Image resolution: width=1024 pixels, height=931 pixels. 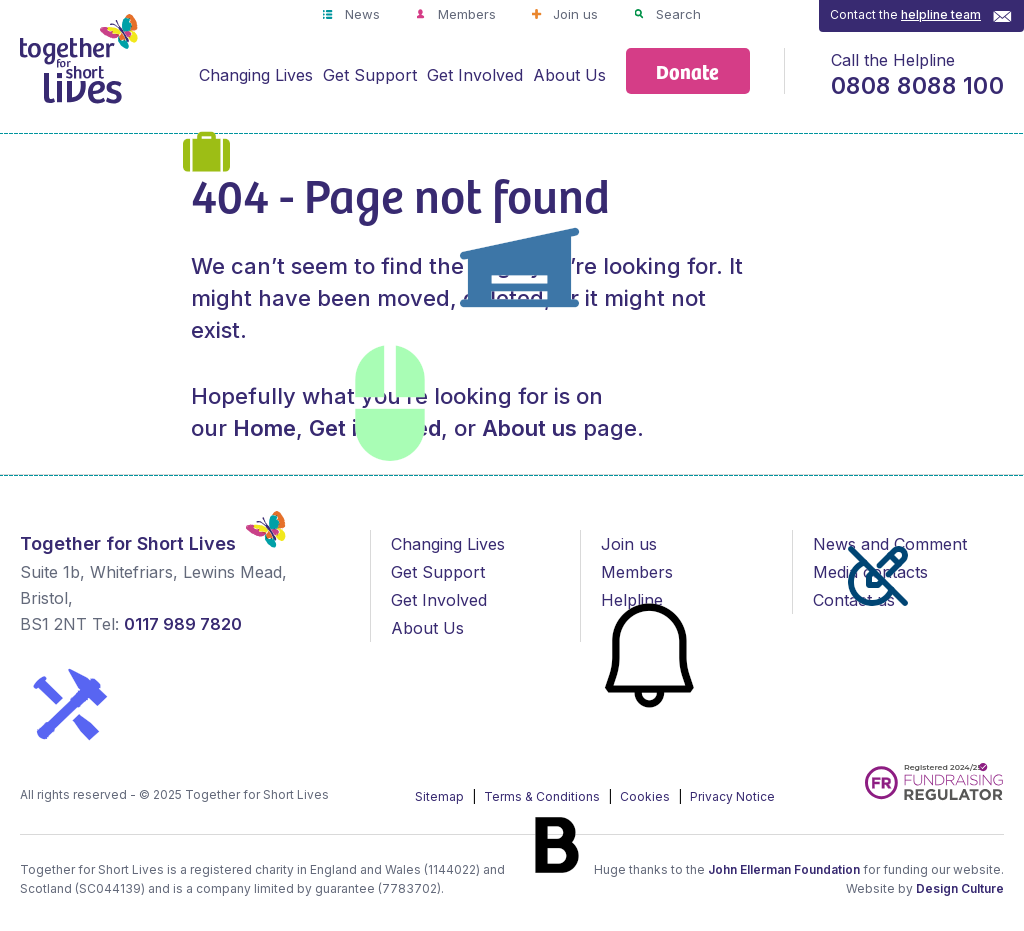 What do you see at coordinates (878, 576) in the screenshot?
I see `editing is disabled or unavailable` at bounding box center [878, 576].